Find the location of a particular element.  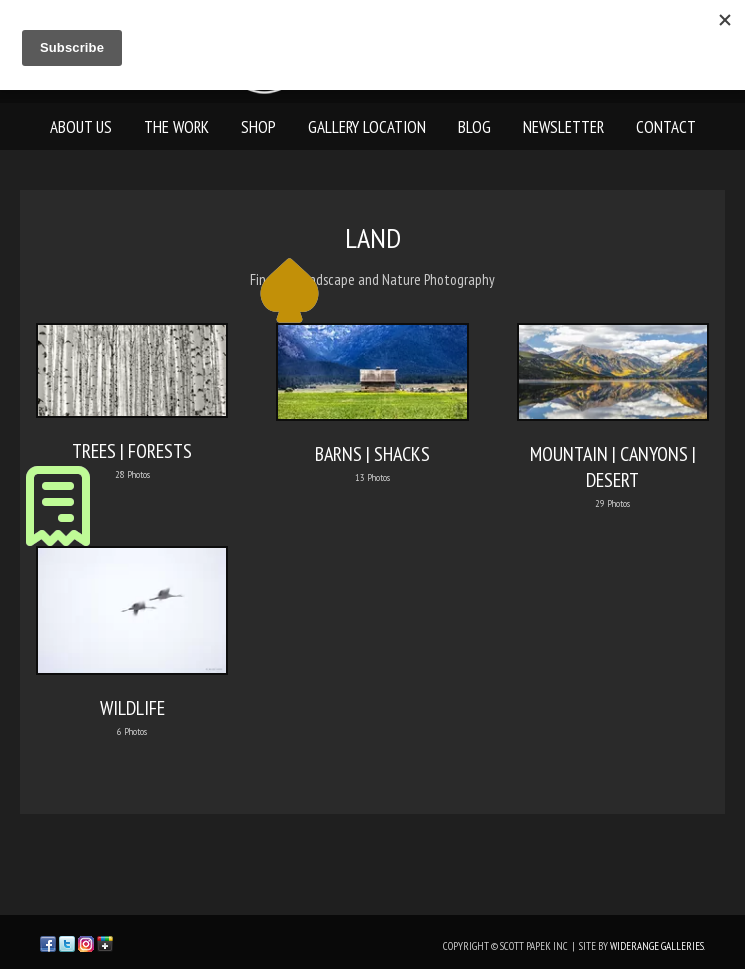

spade suit symbol for card games is located at coordinates (289, 290).